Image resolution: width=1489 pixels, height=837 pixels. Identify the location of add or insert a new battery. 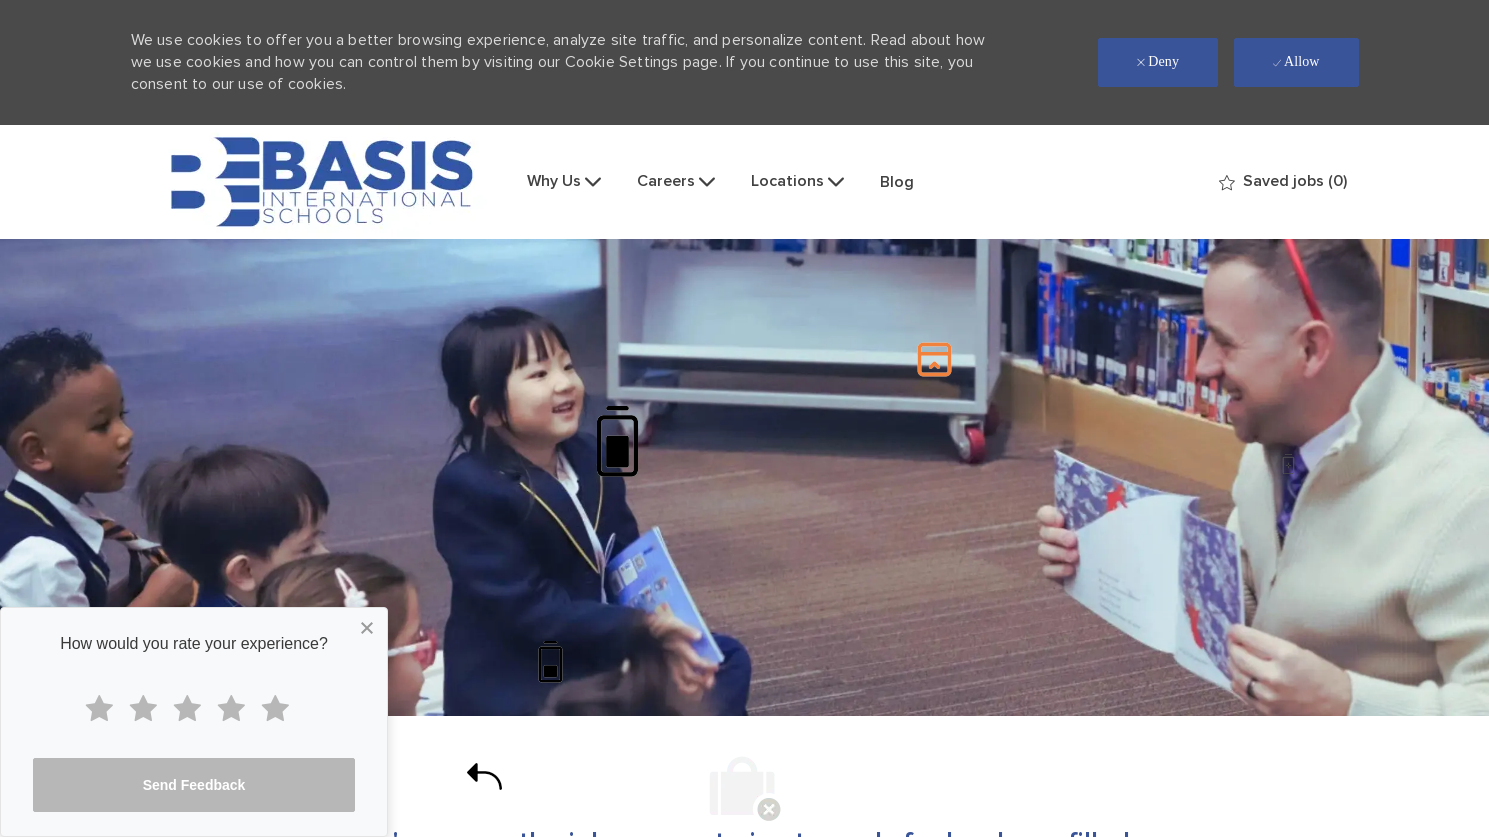
(1288, 464).